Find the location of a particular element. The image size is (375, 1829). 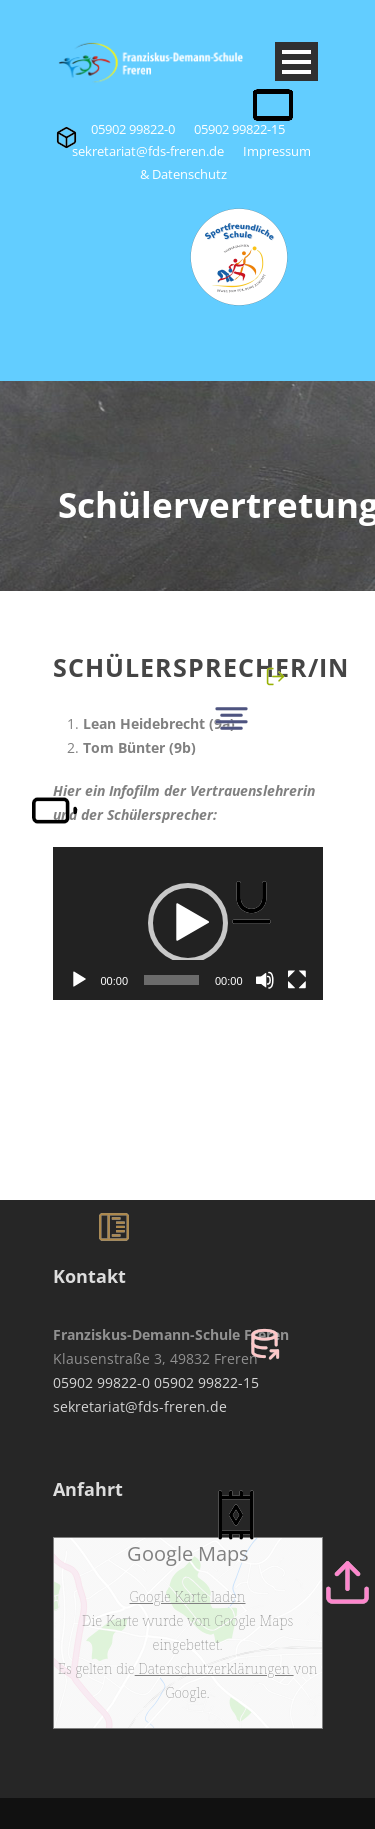

open code-oss editor is located at coordinates (114, 1228).